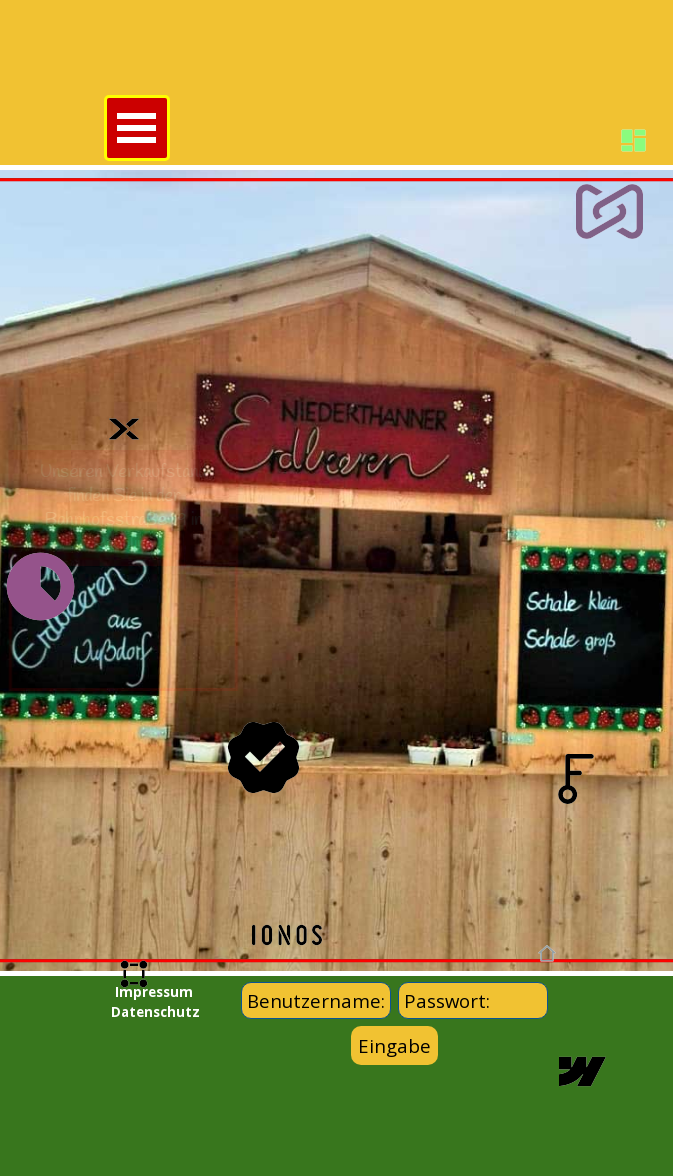 The image size is (673, 1176). What do you see at coordinates (609, 211) in the screenshot?
I see `perforce version control logo` at bounding box center [609, 211].